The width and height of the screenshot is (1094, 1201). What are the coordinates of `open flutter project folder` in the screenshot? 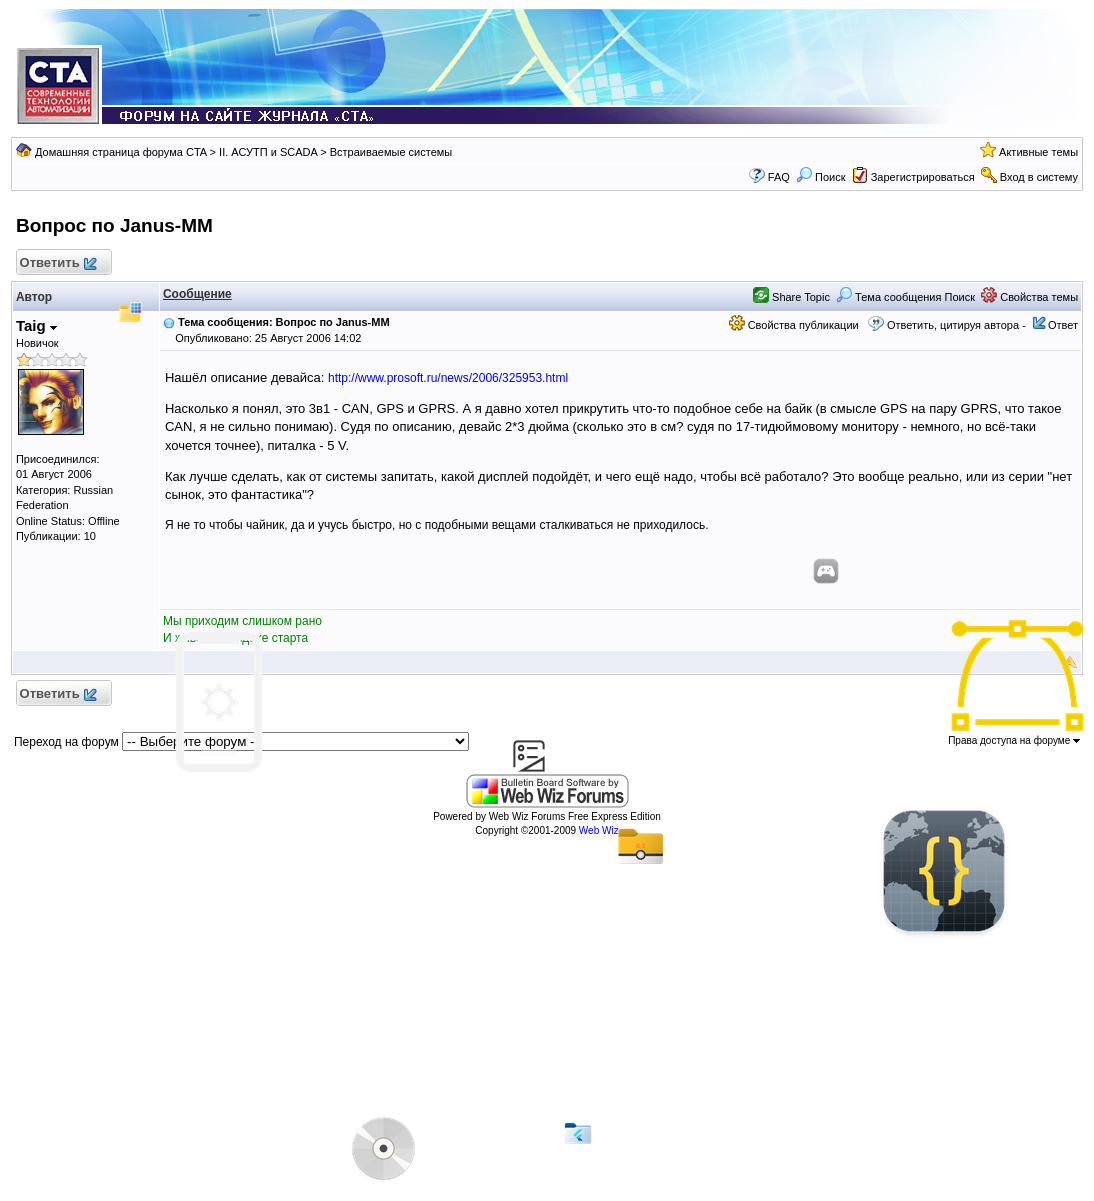 It's located at (578, 1134).